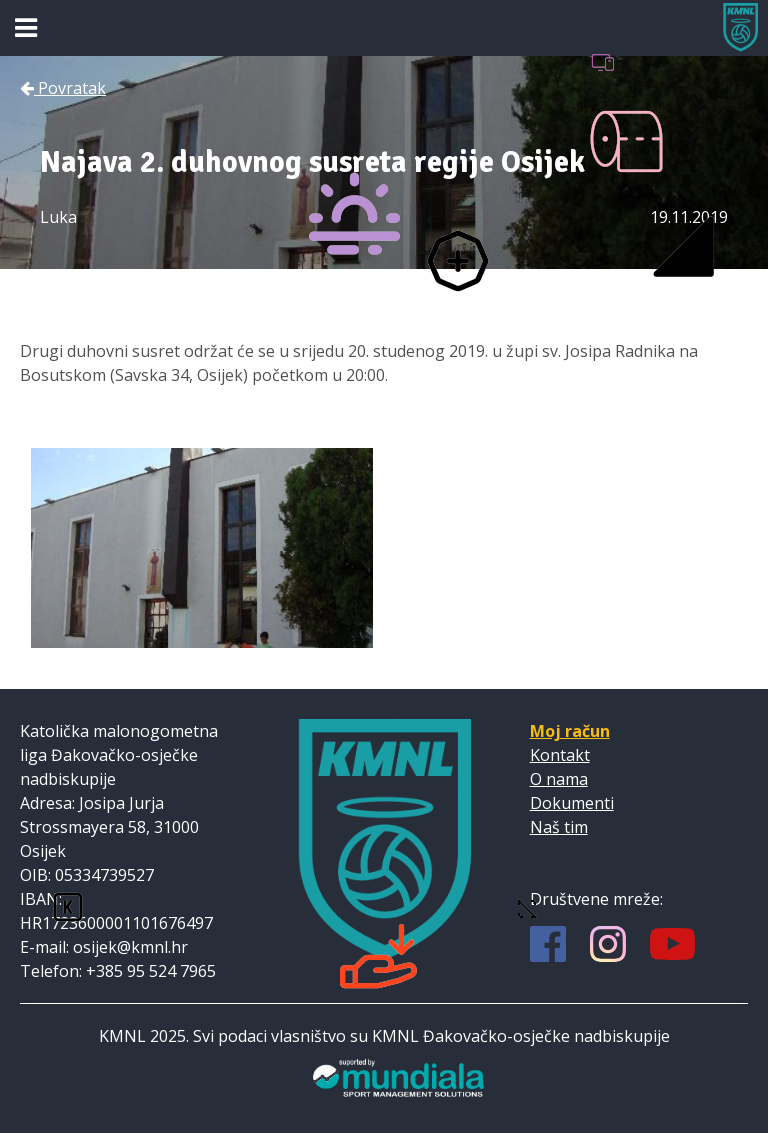 This screenshot has width=768, height=1133. What do you see at coordinates (527, 909) in the screenshot?
I see `maximize view is currently disabled` at bounding box center [527, 909].